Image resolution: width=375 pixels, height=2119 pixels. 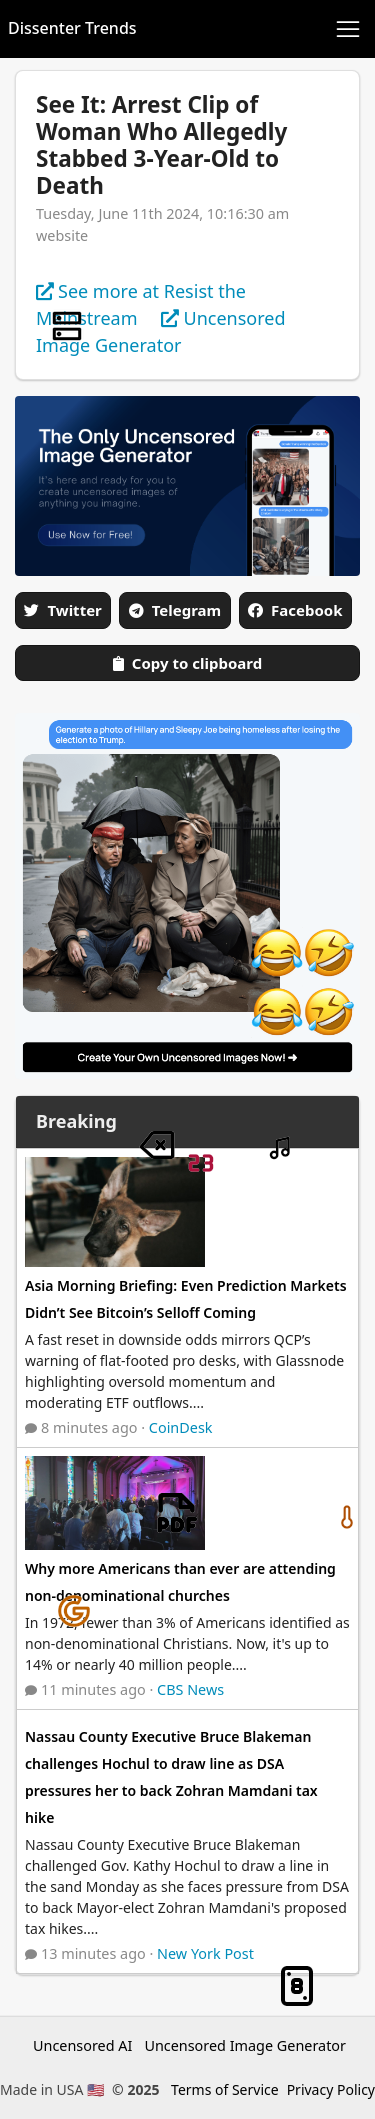 I want to click on displays the number 23 as a badge or label, so click(x=201, y=1163).